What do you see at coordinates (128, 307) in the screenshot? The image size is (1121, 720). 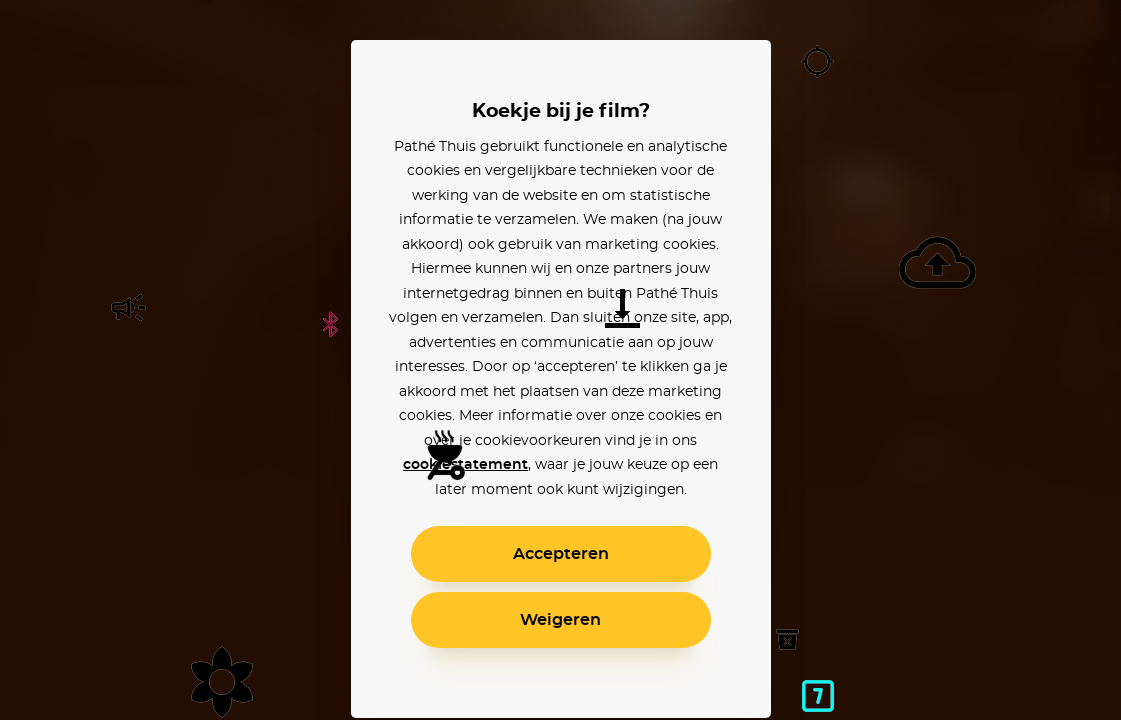 I see `start a new campaign or announcement` at bounding box center [128, 307].